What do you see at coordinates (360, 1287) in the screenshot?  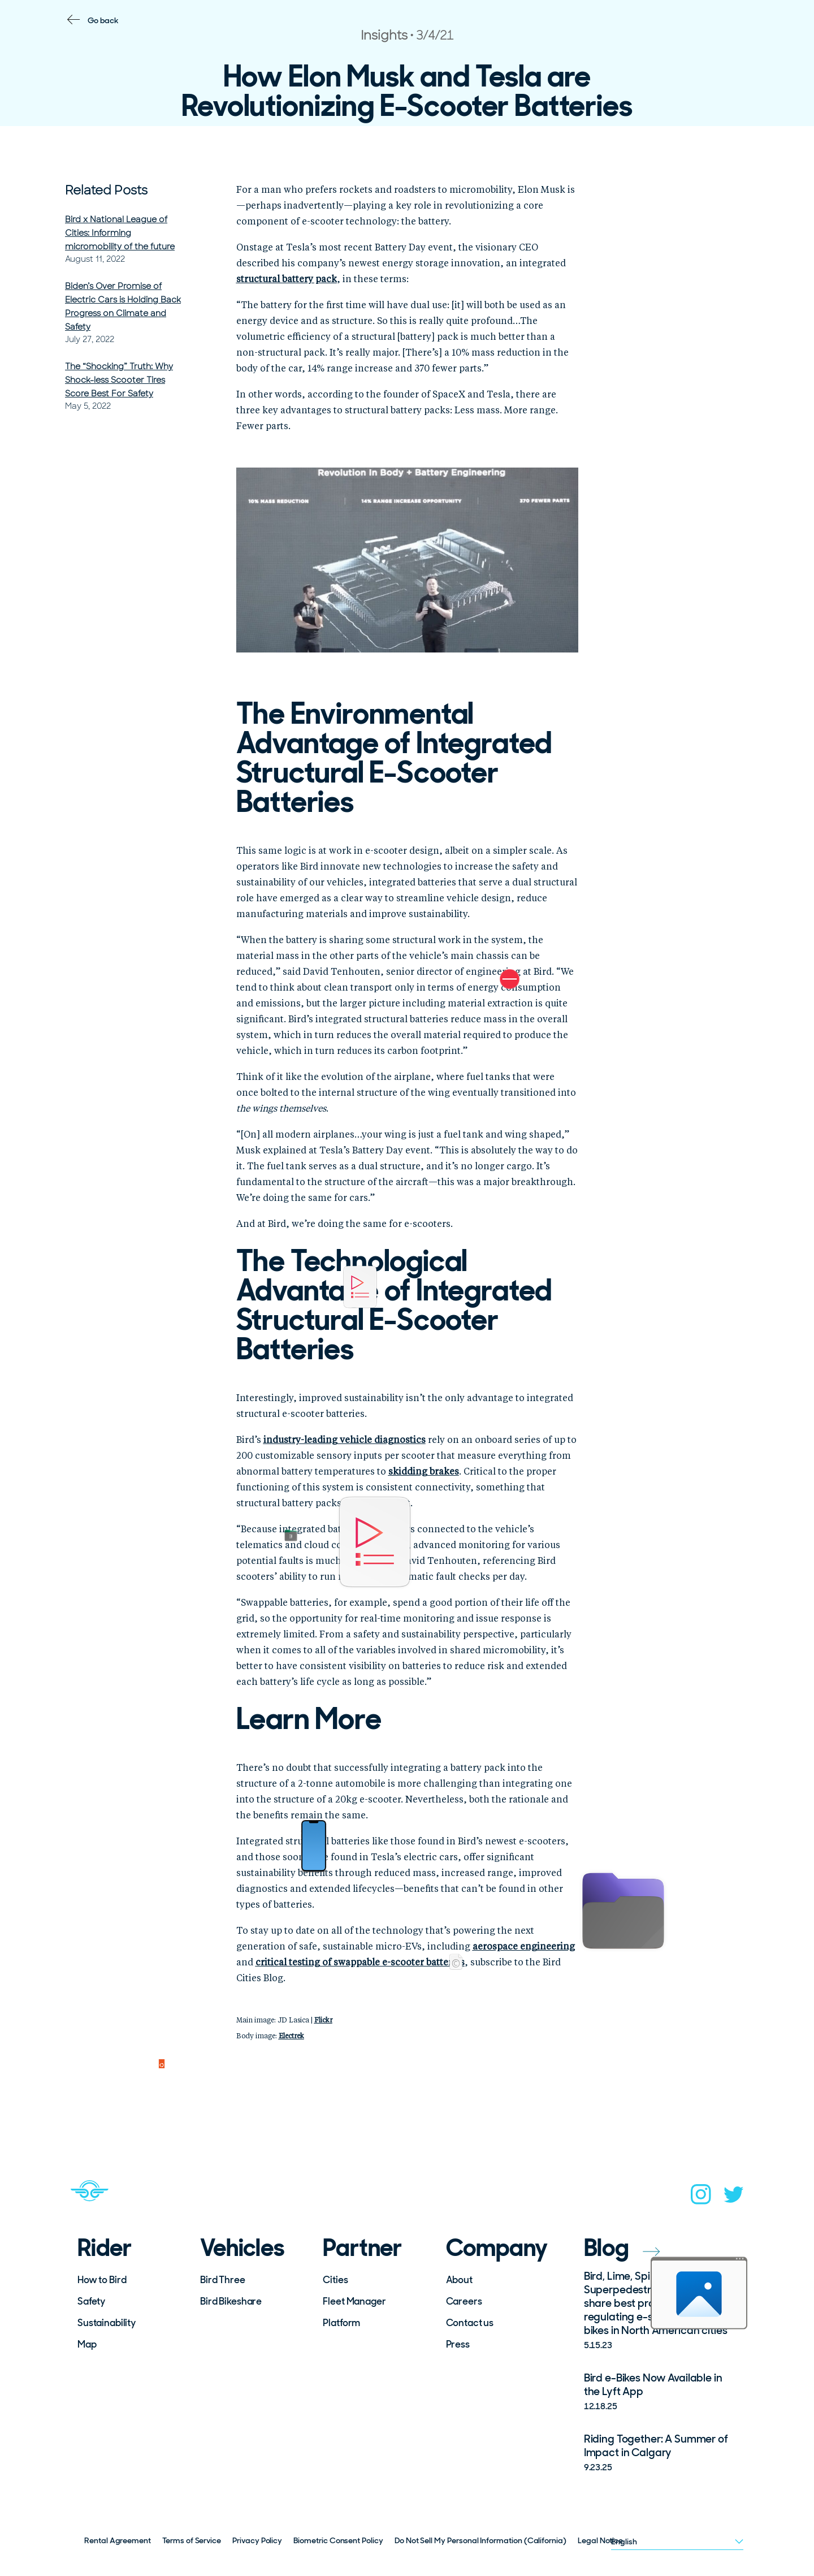 I see `open a playlist file` at bounding box center [360, 1287].